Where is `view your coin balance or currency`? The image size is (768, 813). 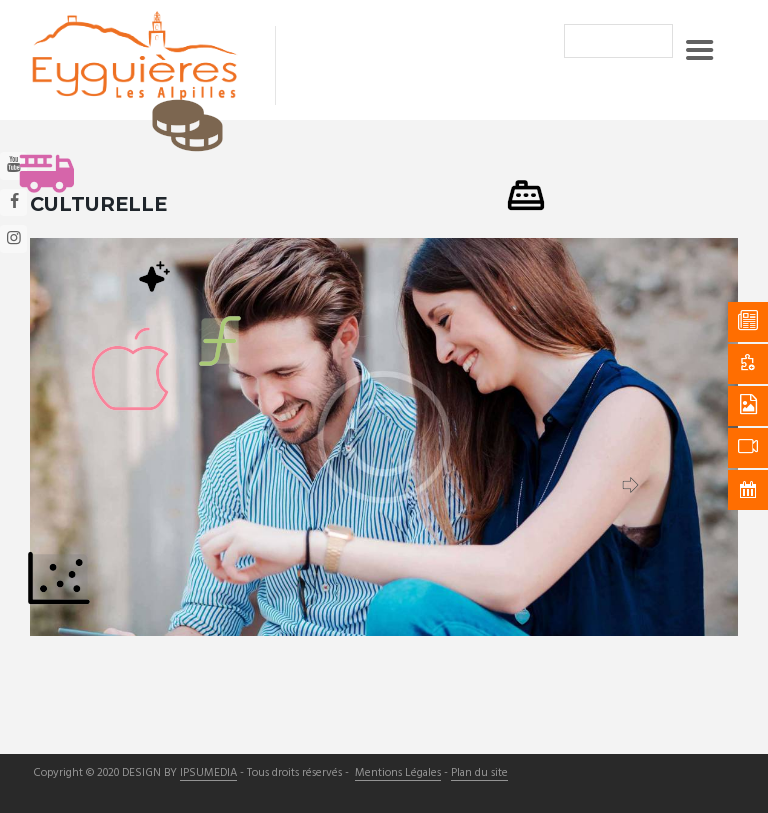 view your coin balance or currency is located at coordinates (187, 125).